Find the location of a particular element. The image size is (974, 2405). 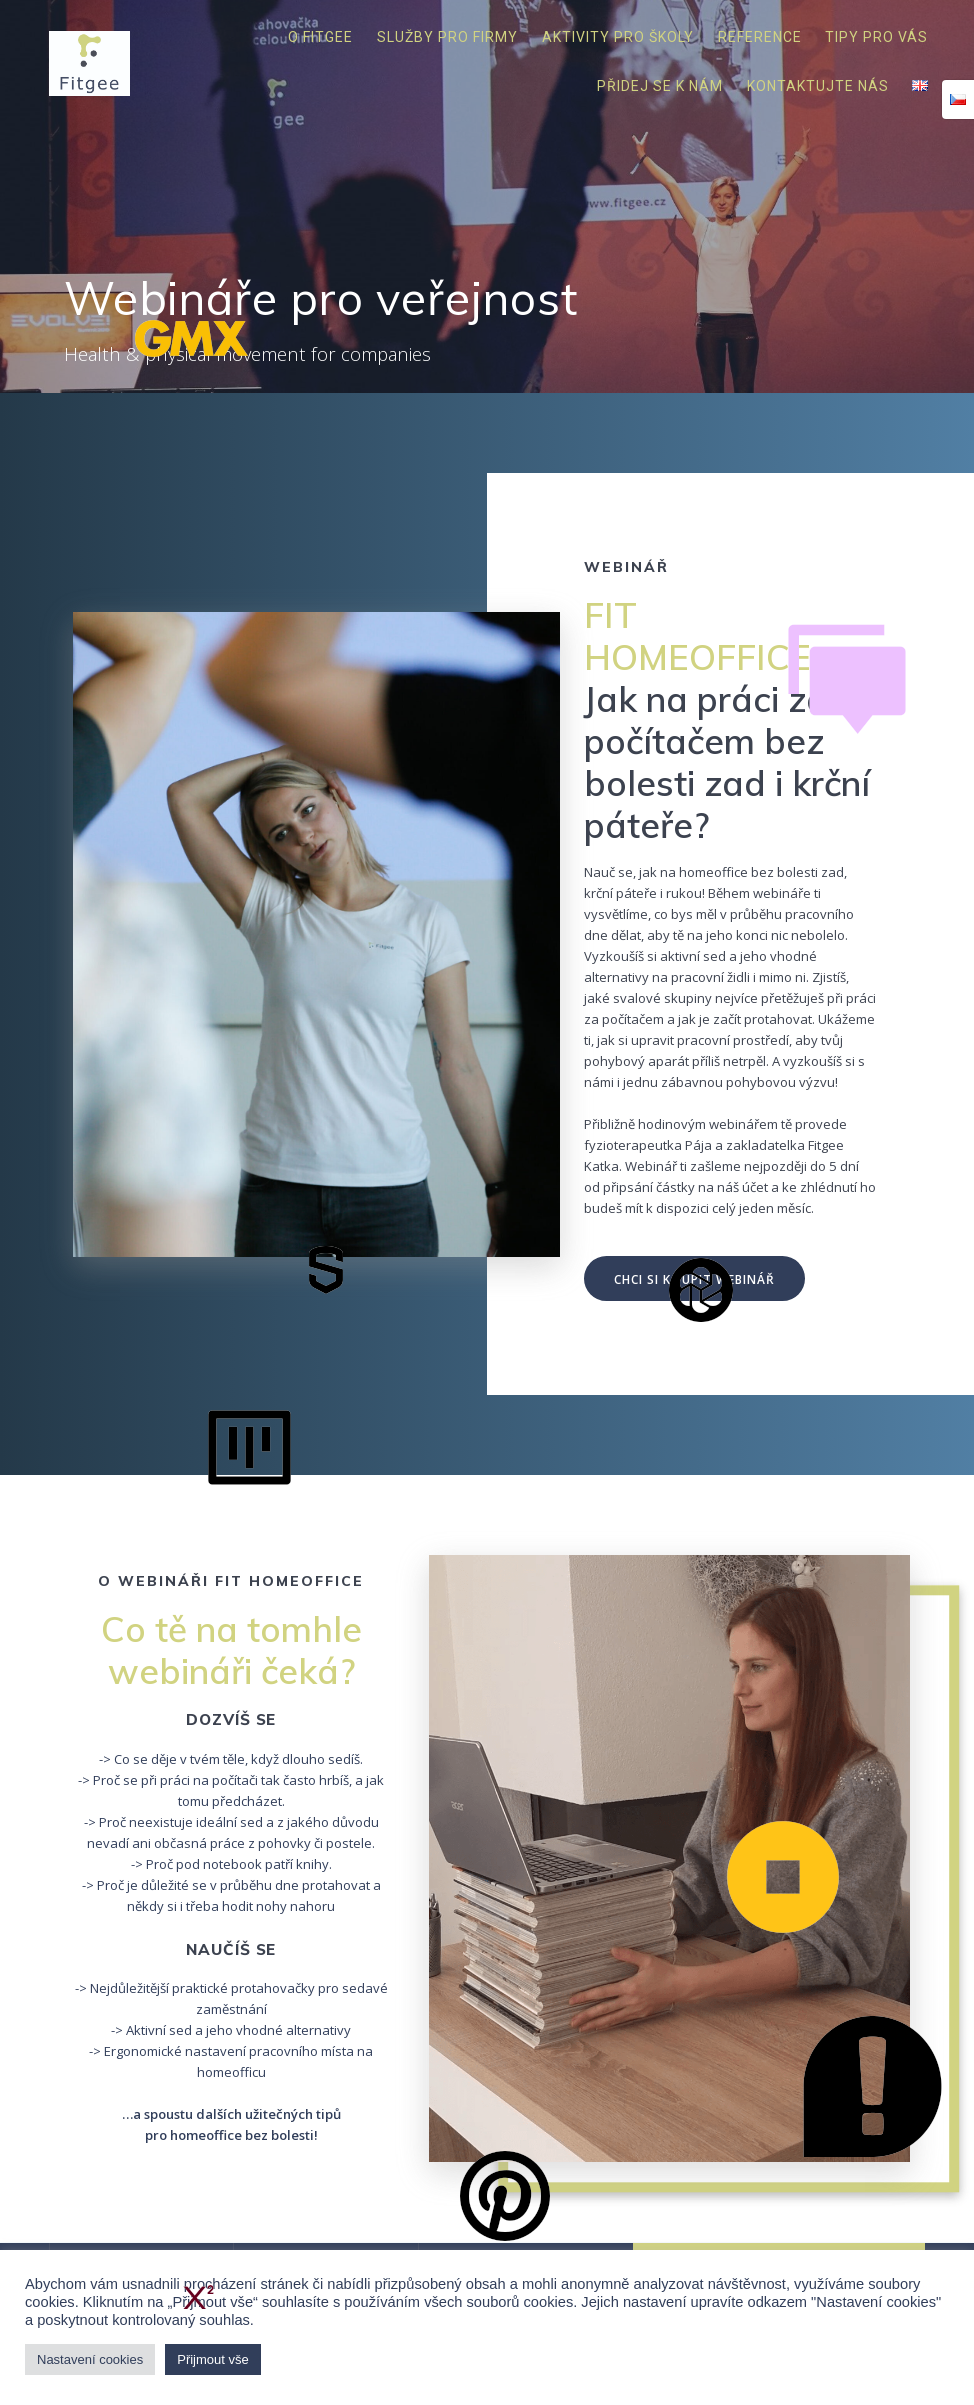

check service outage status on Downdetector is located at coordinates (872, 2086).